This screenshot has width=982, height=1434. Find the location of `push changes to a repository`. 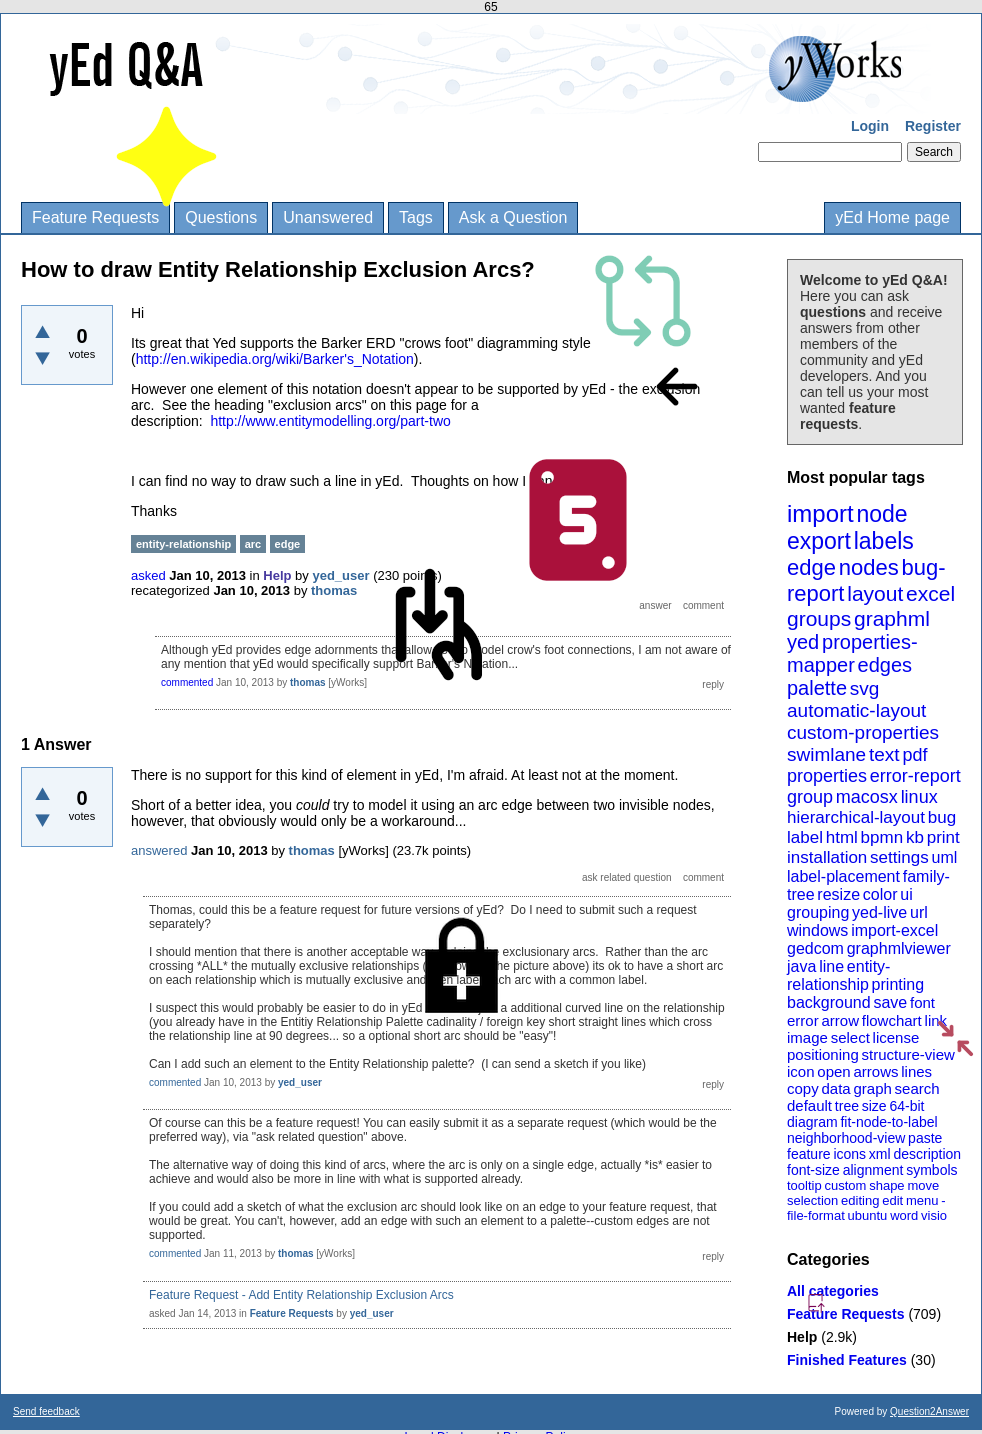

push changes to a repository is located at coordinates (815, 1303).